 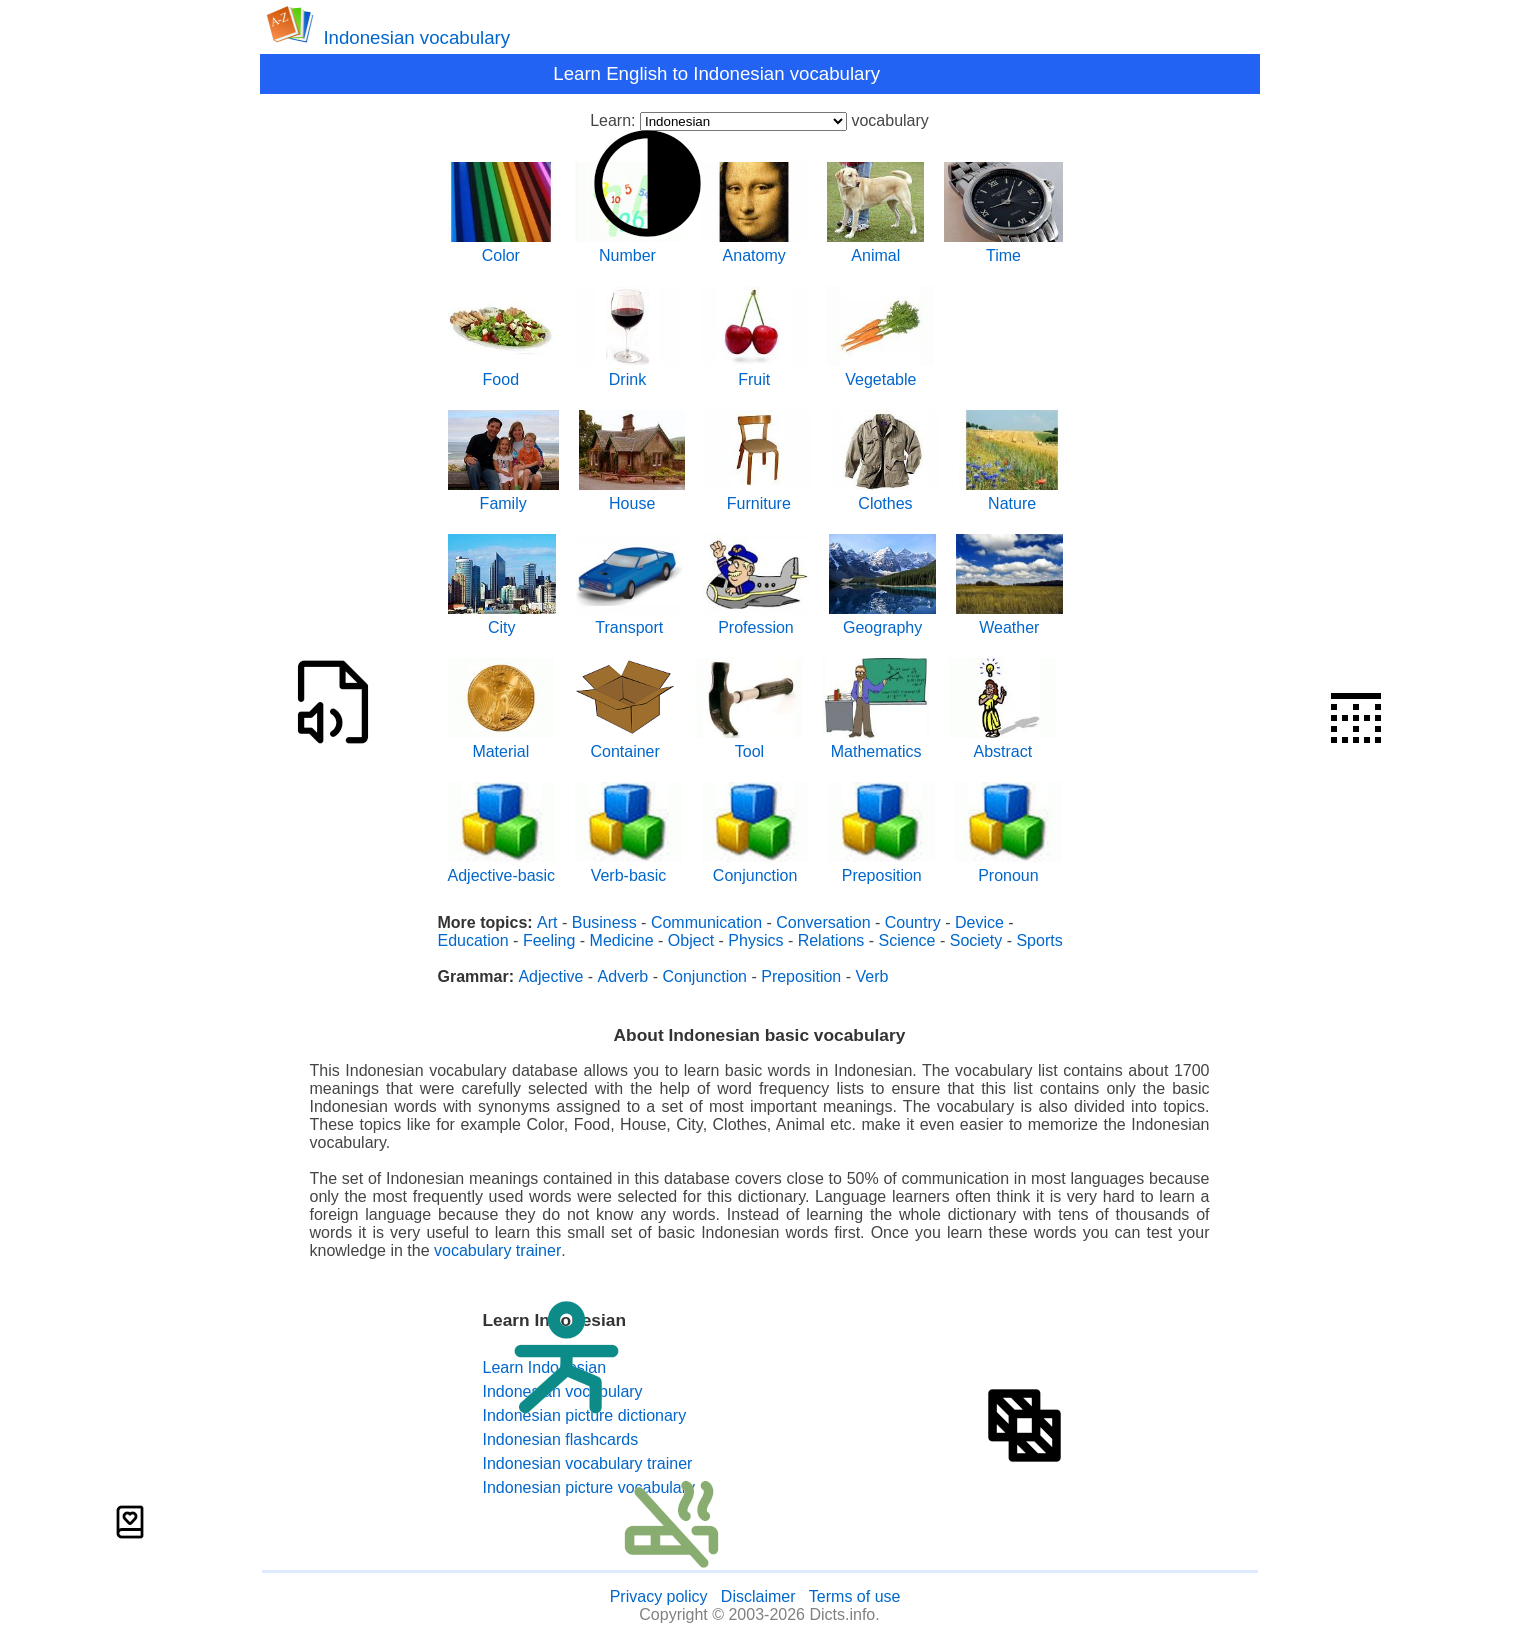 What do you see at coordinates (647, 183) in the screenshot?
I see `toggle between light and dark mode` at bounding box center [647, 183].